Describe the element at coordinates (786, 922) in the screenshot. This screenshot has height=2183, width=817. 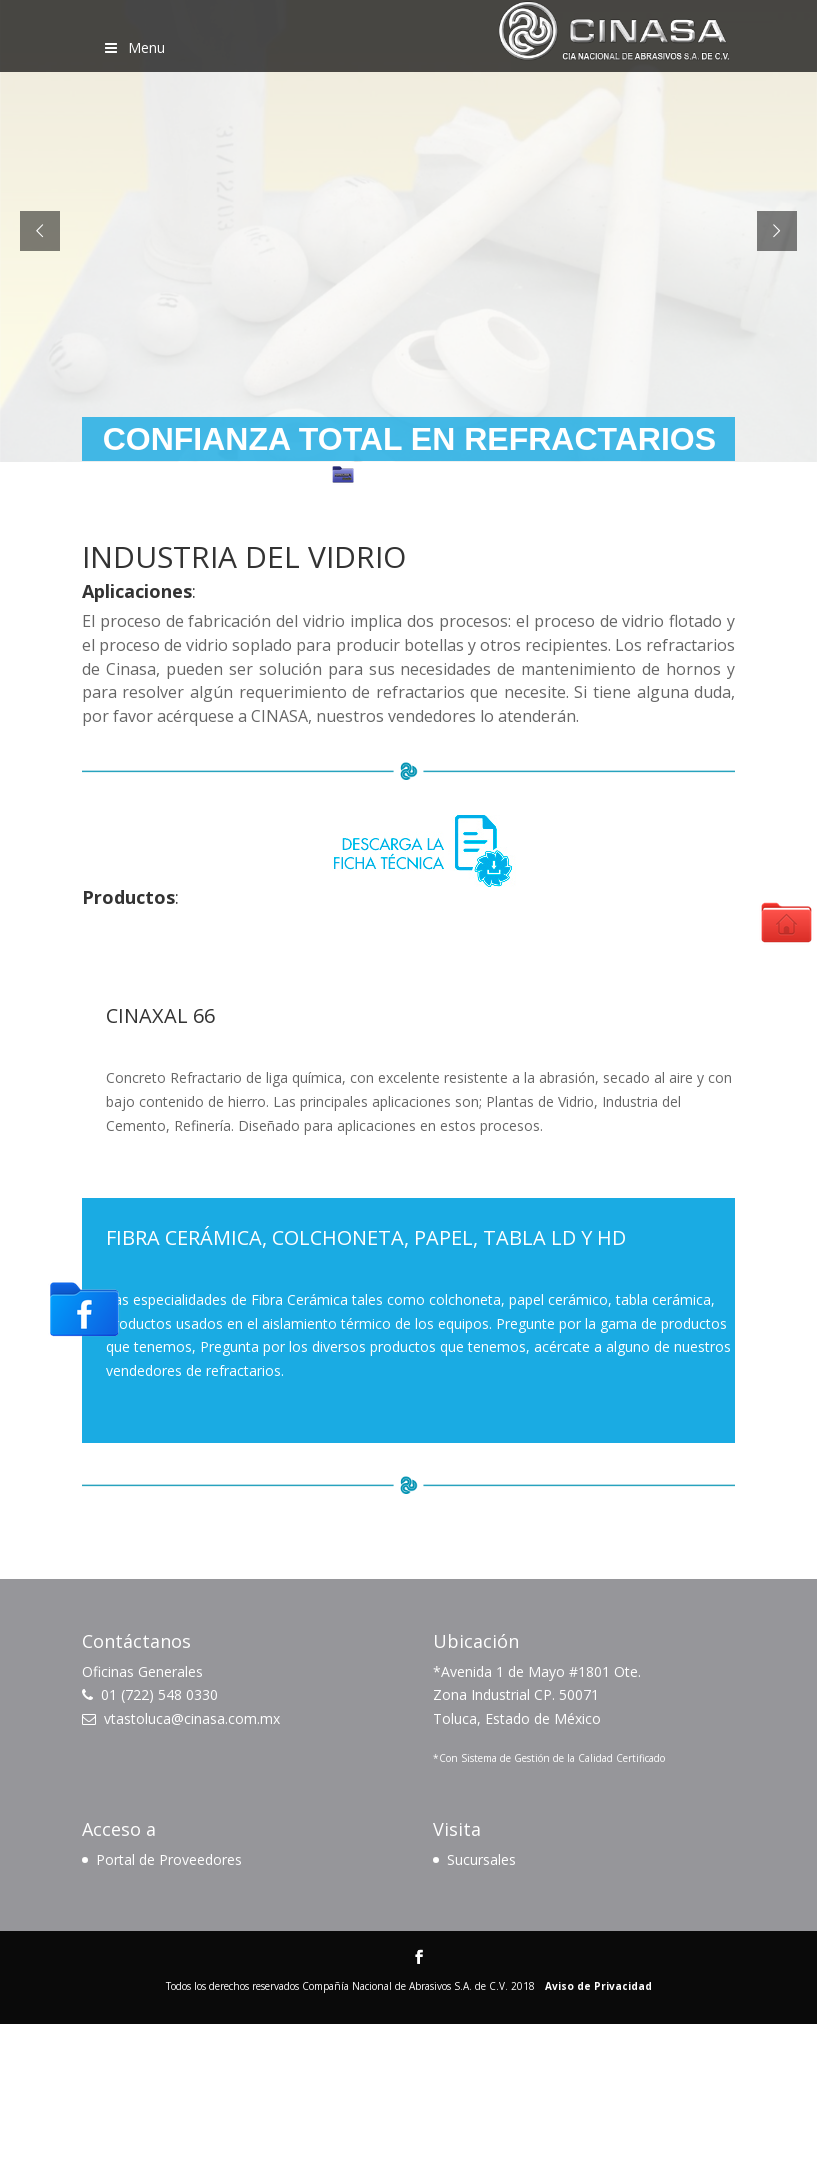
I see `access your home folder` at that location.